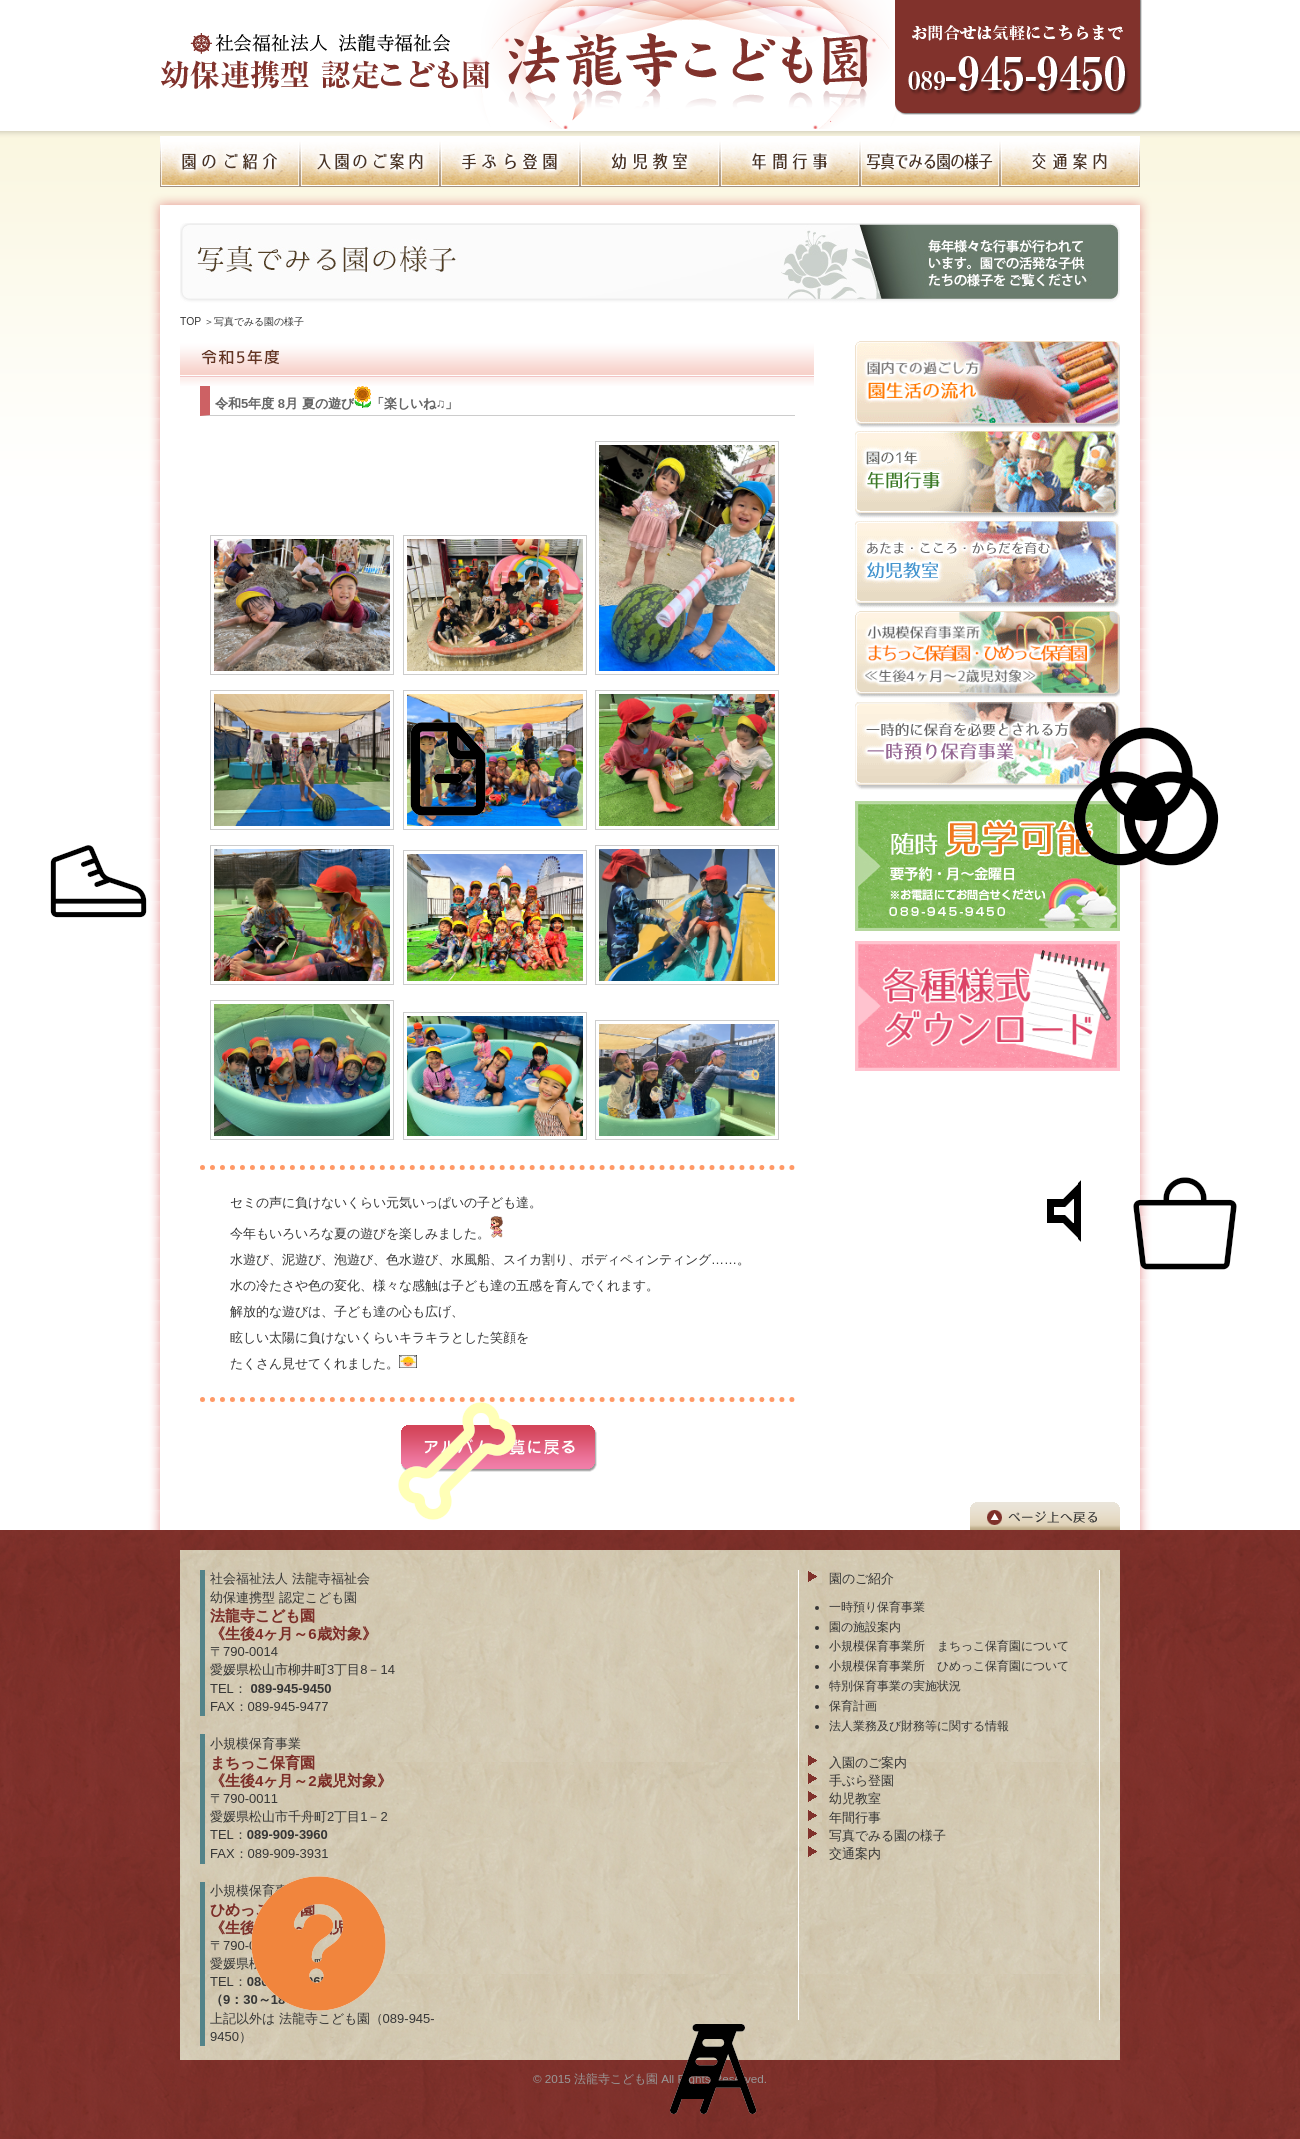 The image size is (1300, 2139). Describe the element at coordinates (1066, 1211) in the screenshot. I see `mute audio or sound output` at that location.